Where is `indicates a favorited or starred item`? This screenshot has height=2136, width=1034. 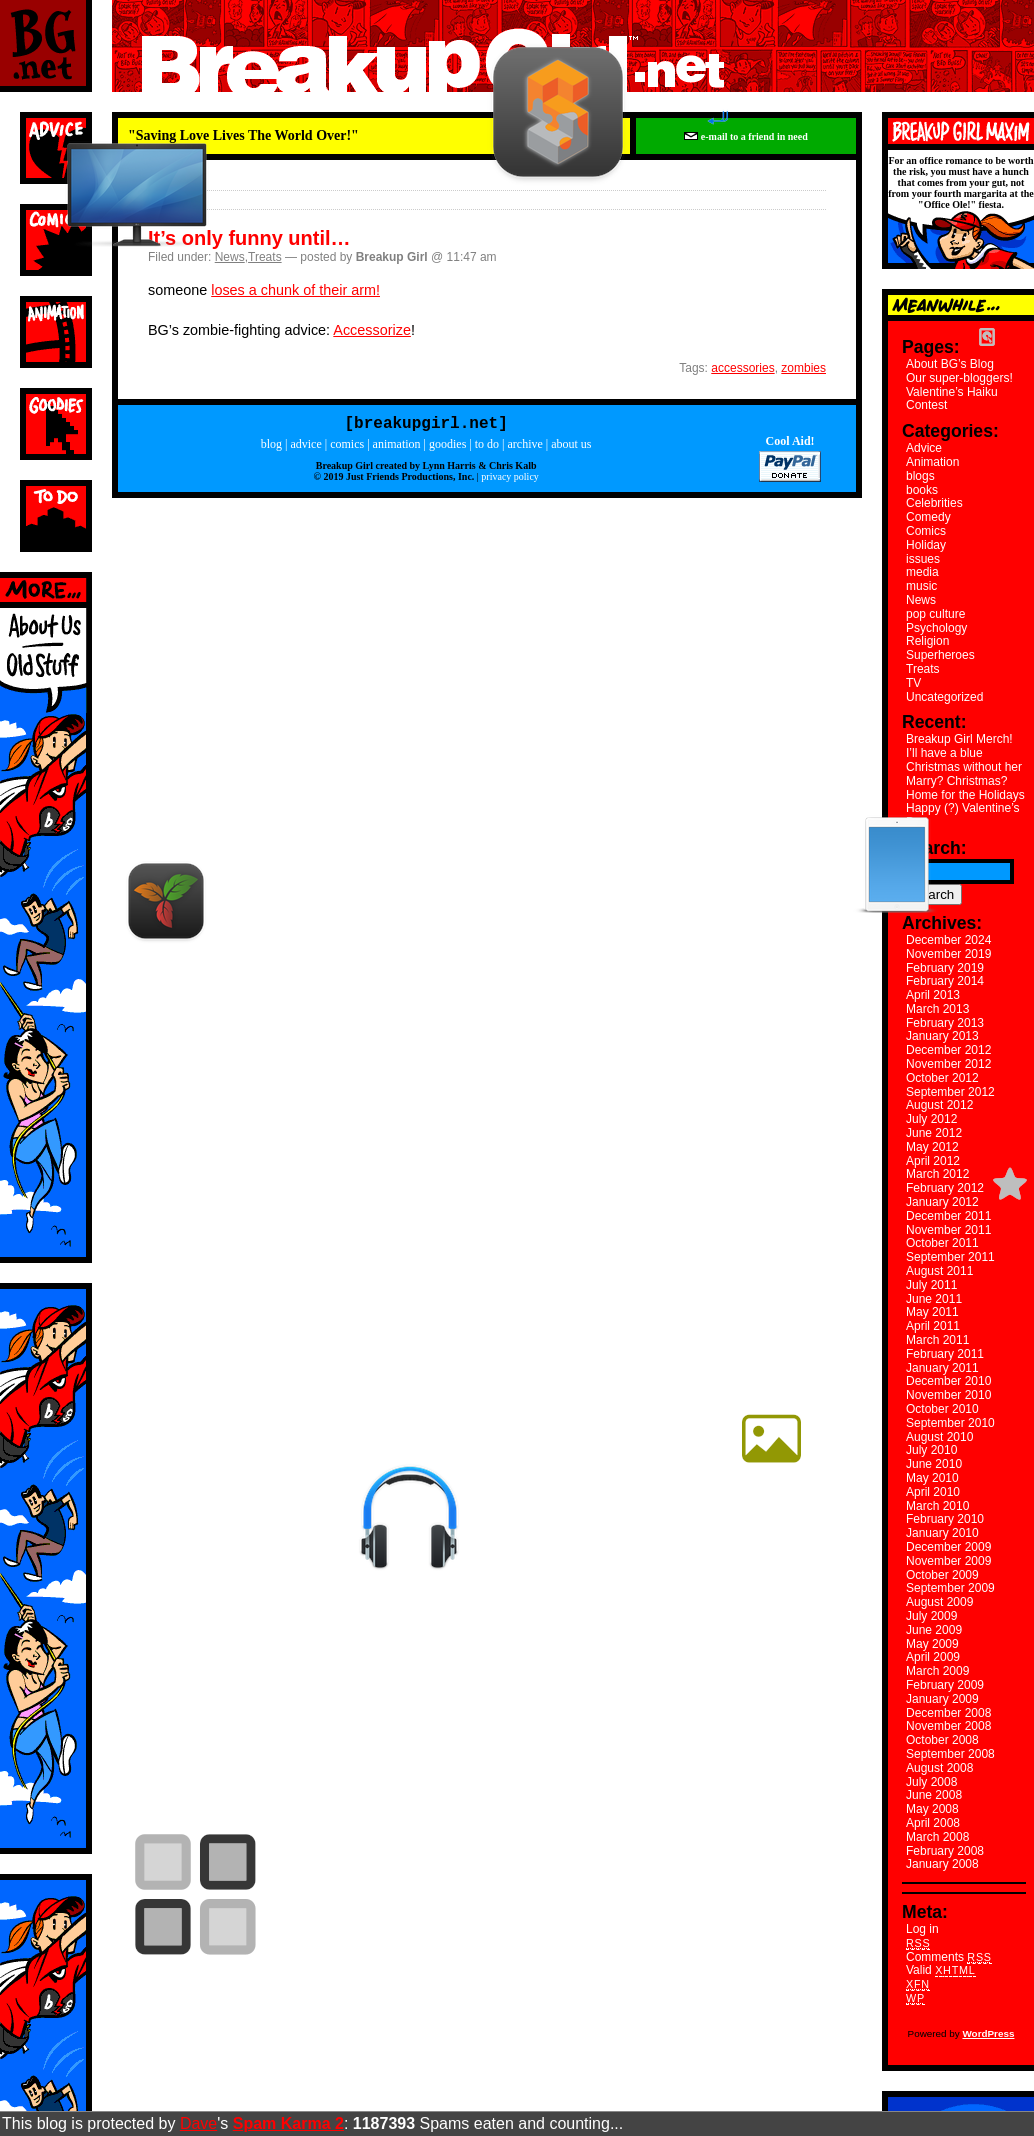 indicates a favorited or starred item is located at coordinates (1010, 1185).